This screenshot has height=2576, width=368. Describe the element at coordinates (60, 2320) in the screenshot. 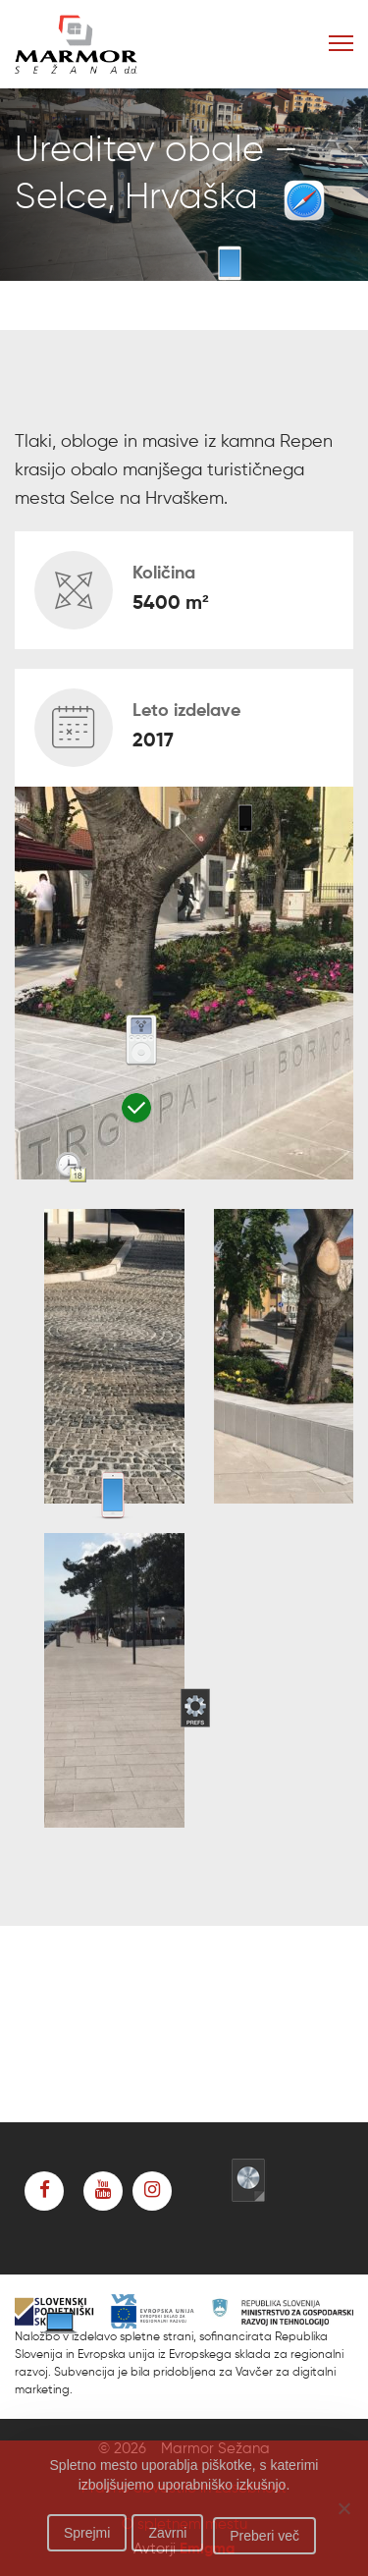

I see `represents this macbook device in system settings` at that location.